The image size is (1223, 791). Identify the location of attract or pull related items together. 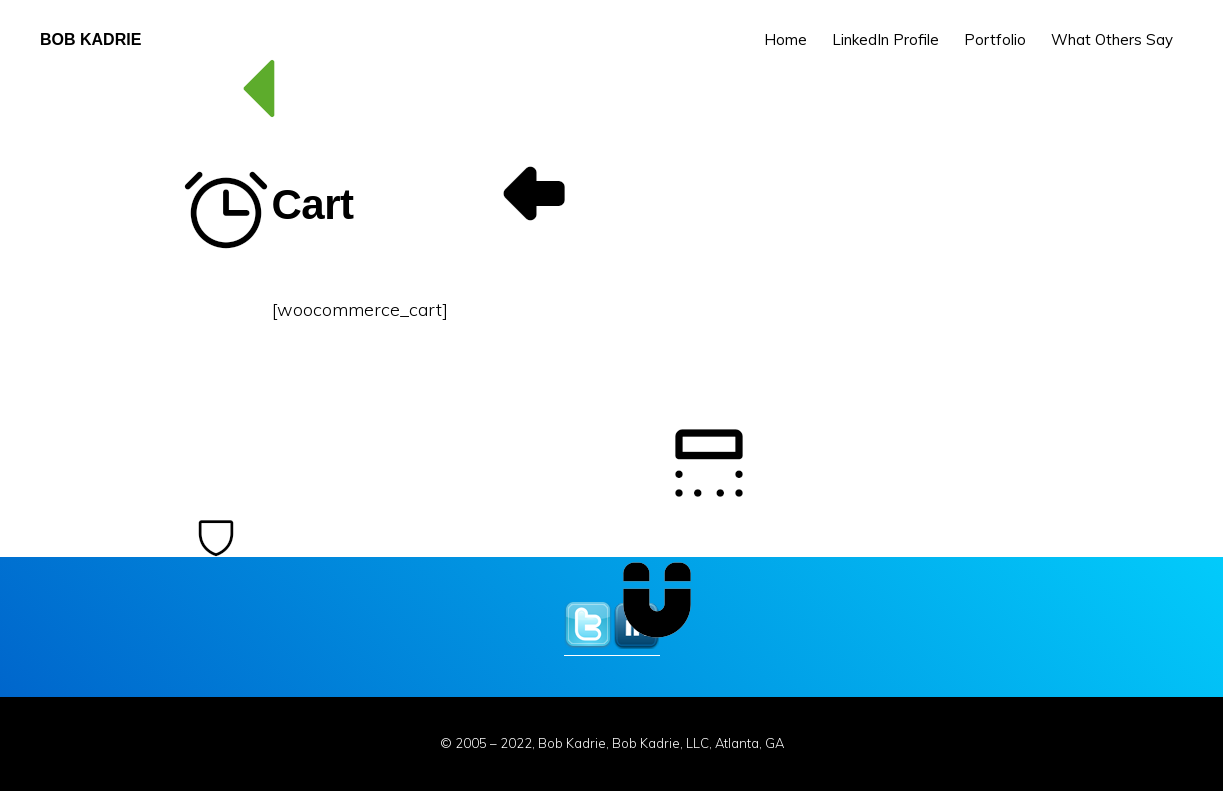
(657, 600).